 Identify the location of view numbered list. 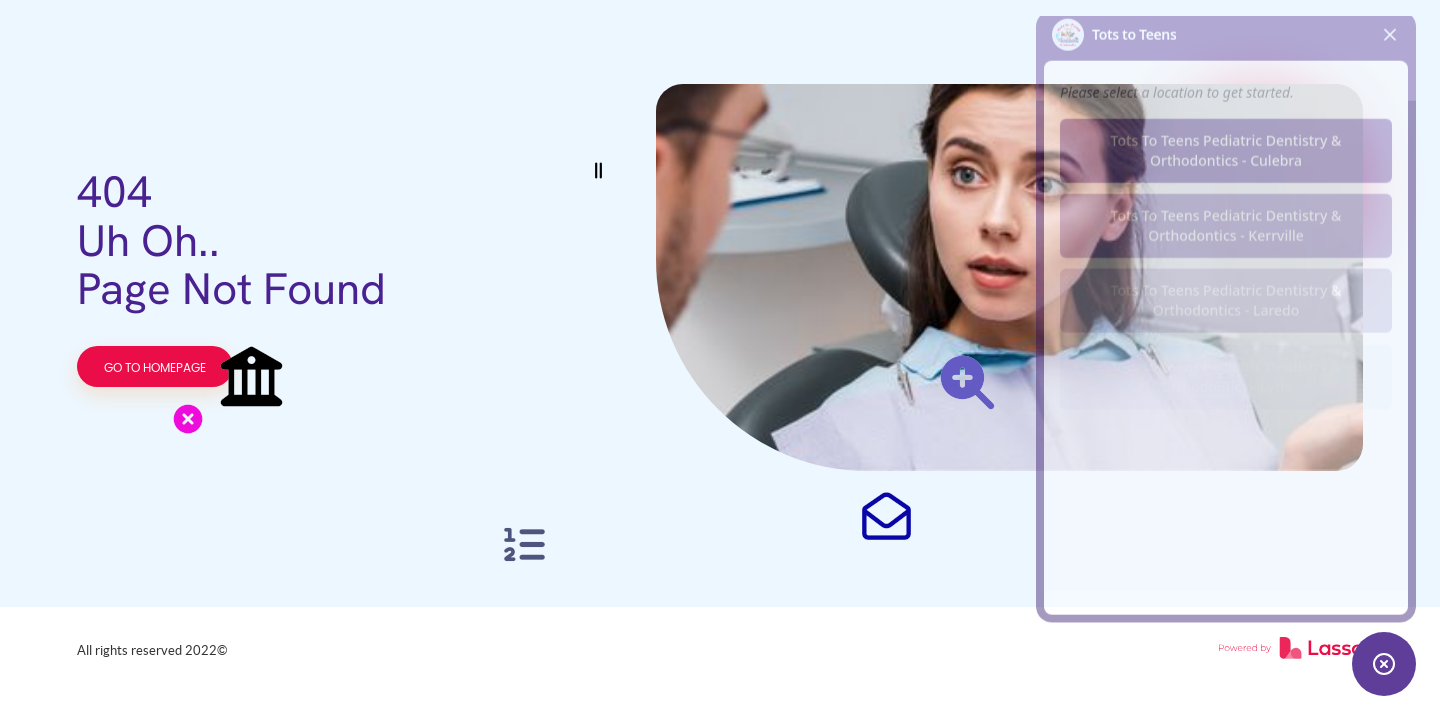
(524, 544).